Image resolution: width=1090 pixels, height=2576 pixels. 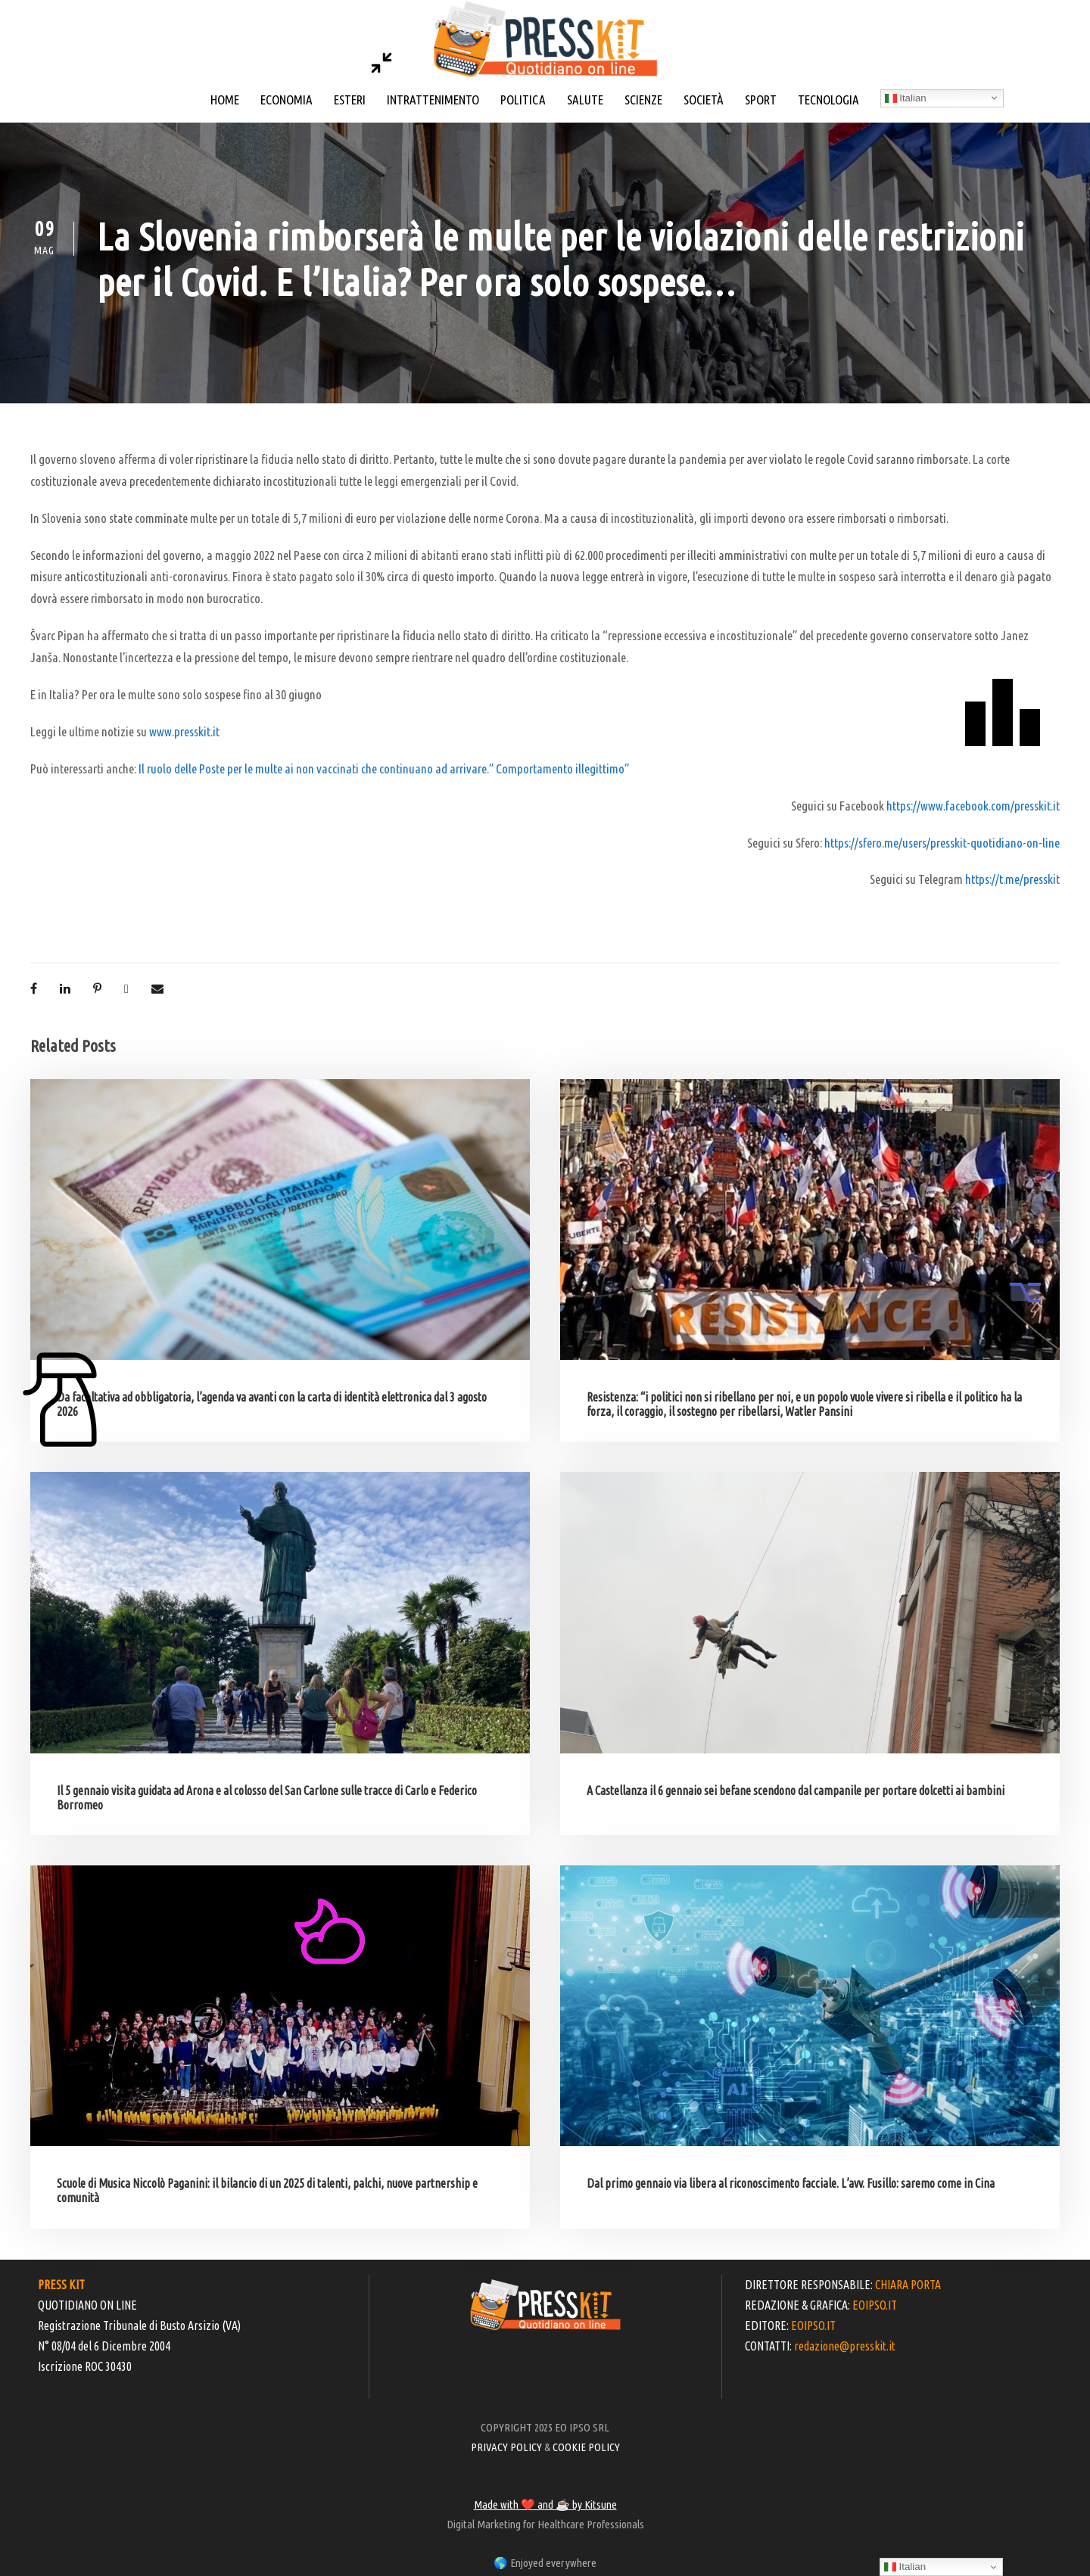 I want to click on clear cache or temporary files, so click(x=886, y=1104).